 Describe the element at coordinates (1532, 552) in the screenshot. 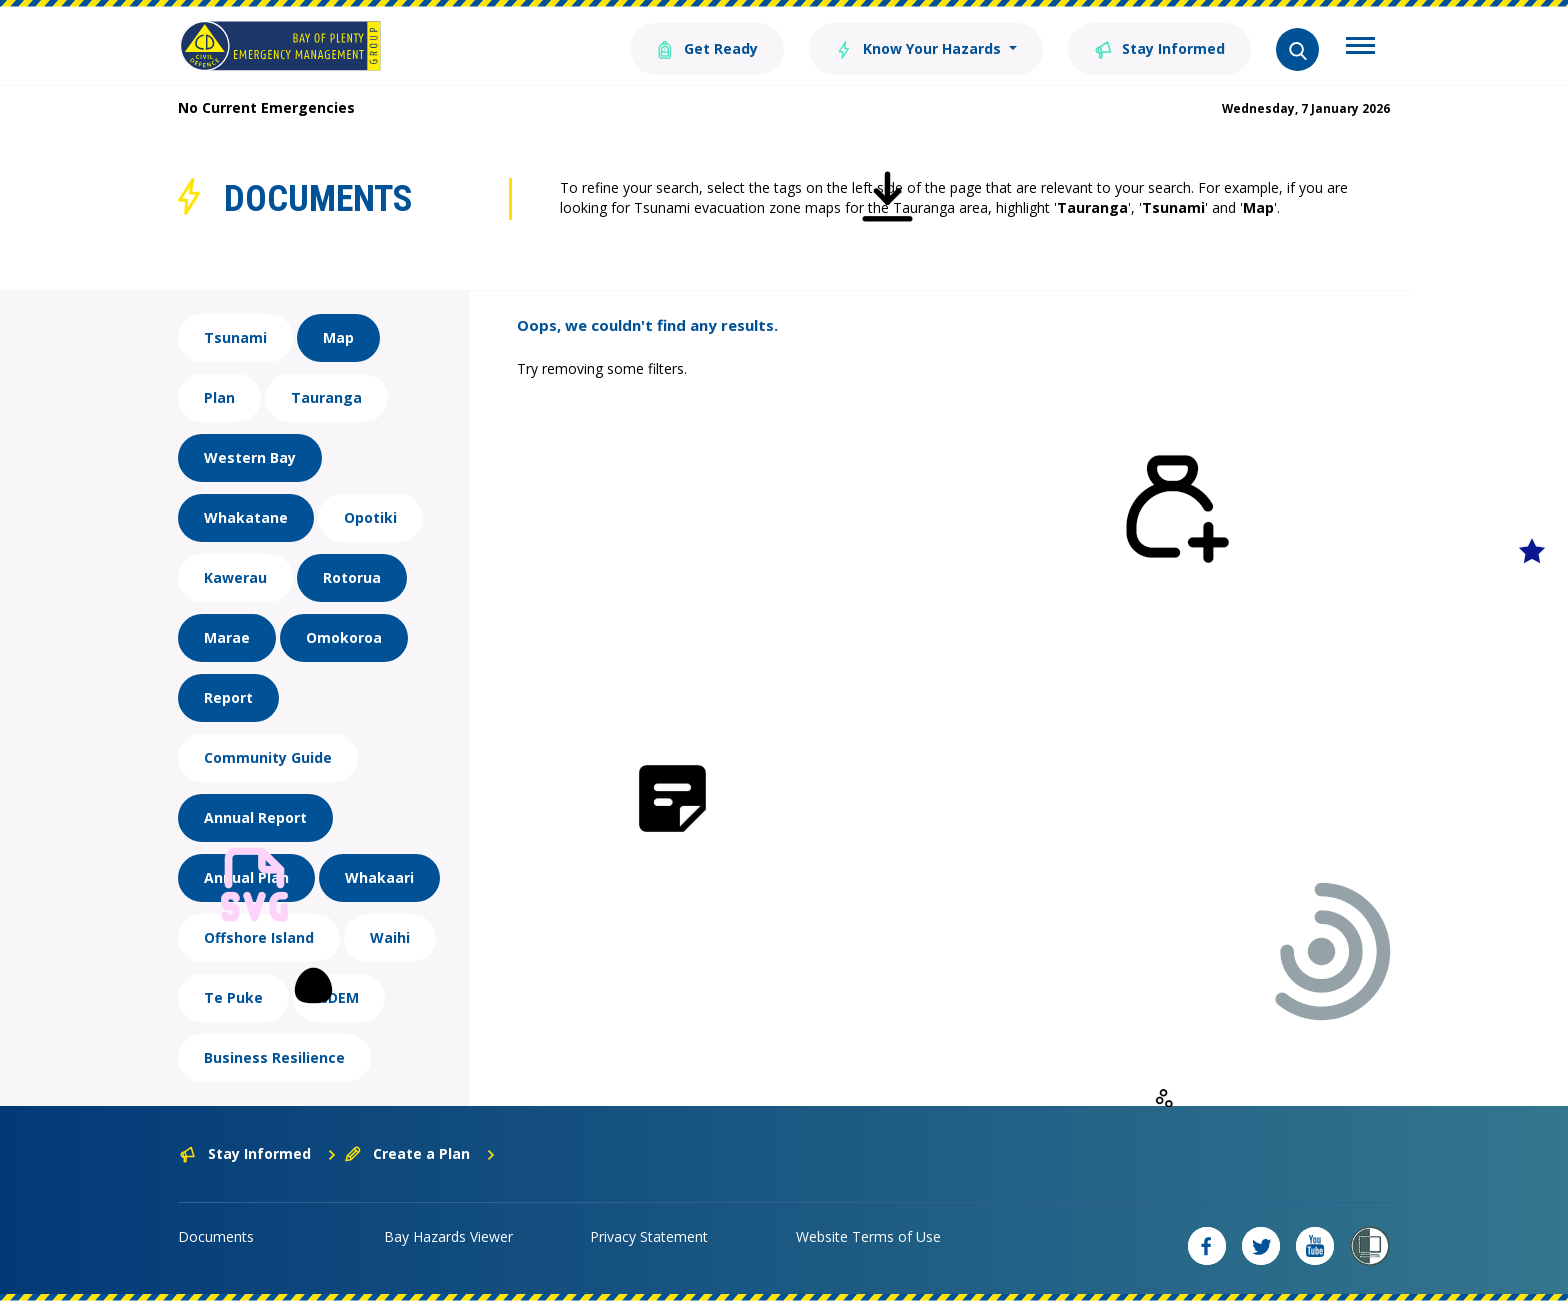

I see `add item to favorites` at that location.